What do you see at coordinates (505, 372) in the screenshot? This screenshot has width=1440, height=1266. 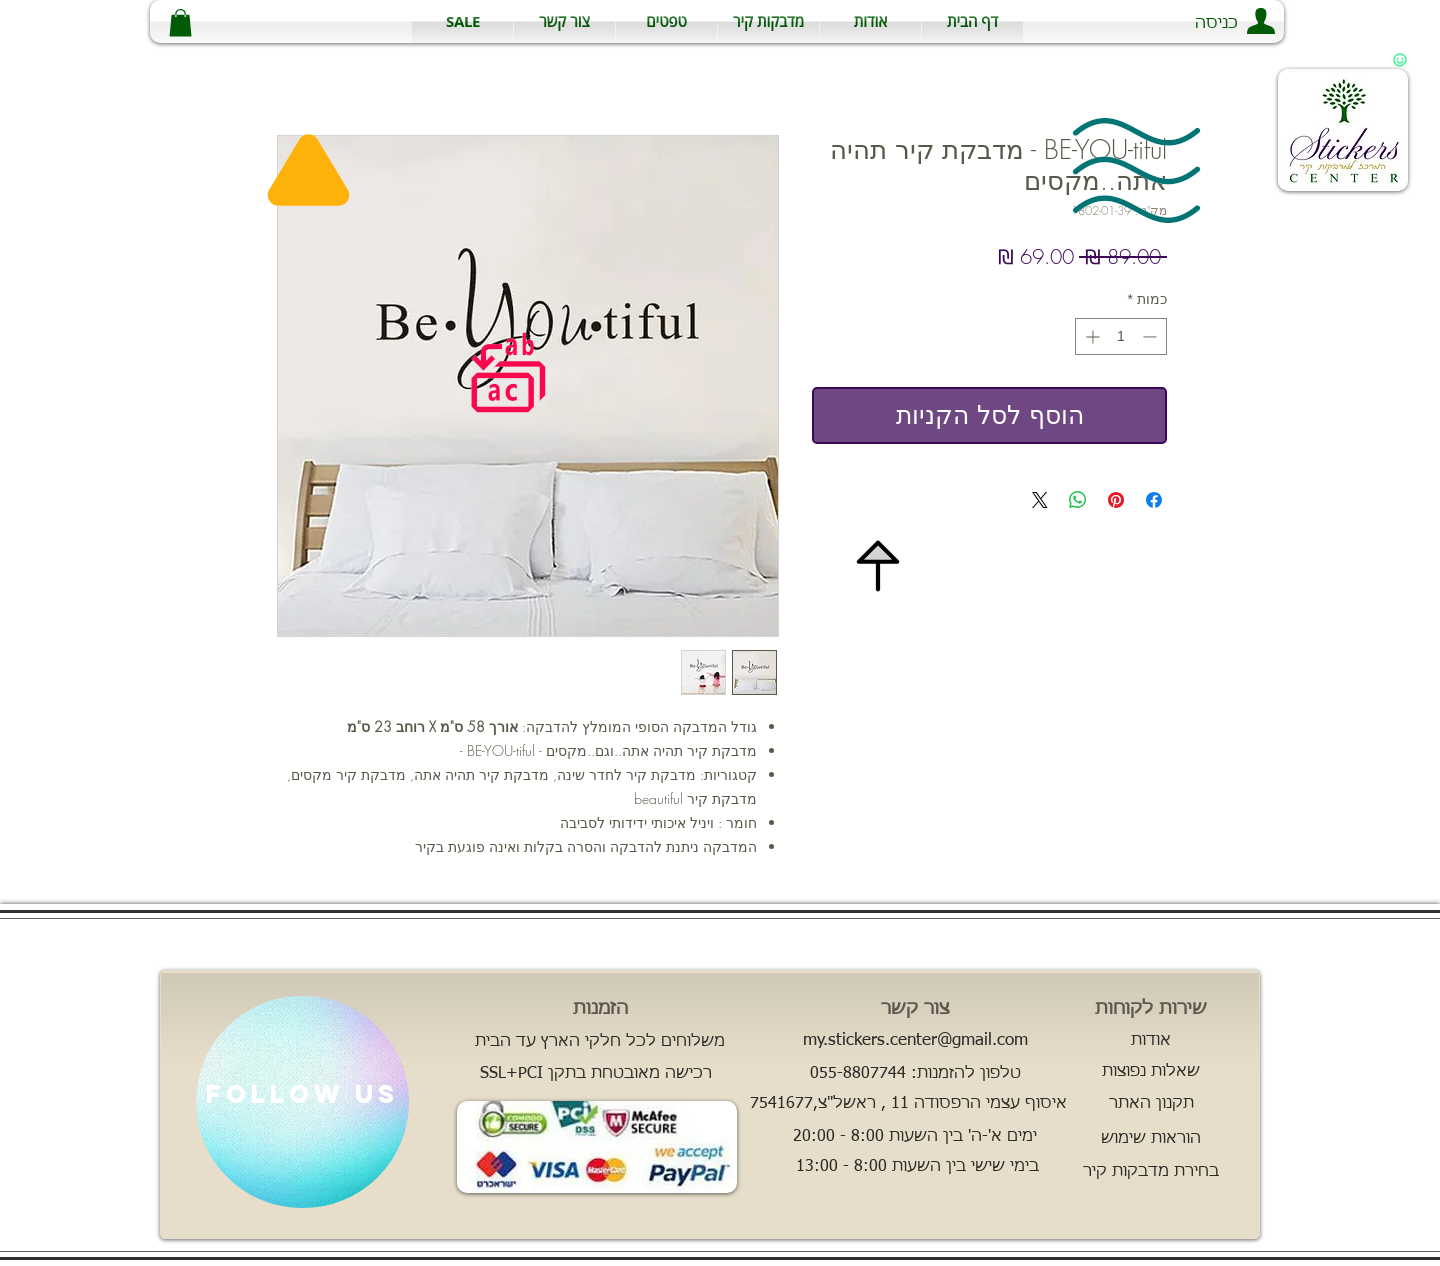 I see `replace all occurrences in document` at bounding box center [505, 372].